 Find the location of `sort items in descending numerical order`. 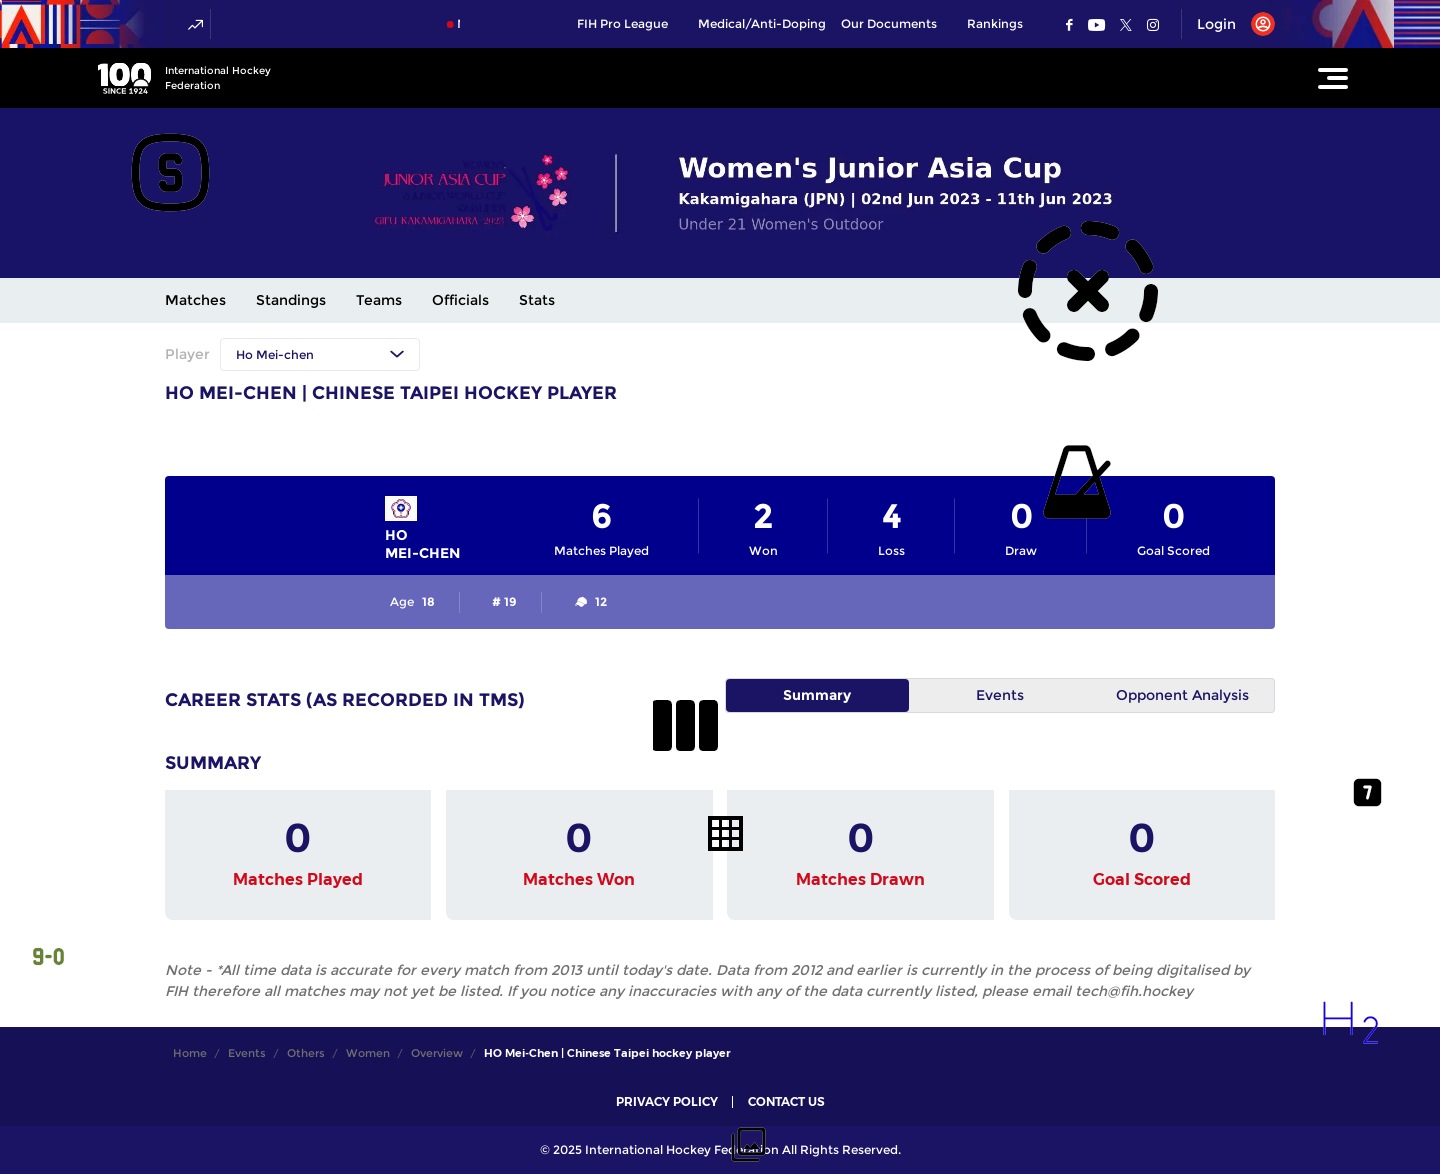

sort items in descending numerical order is located at coordinates (48, 956).